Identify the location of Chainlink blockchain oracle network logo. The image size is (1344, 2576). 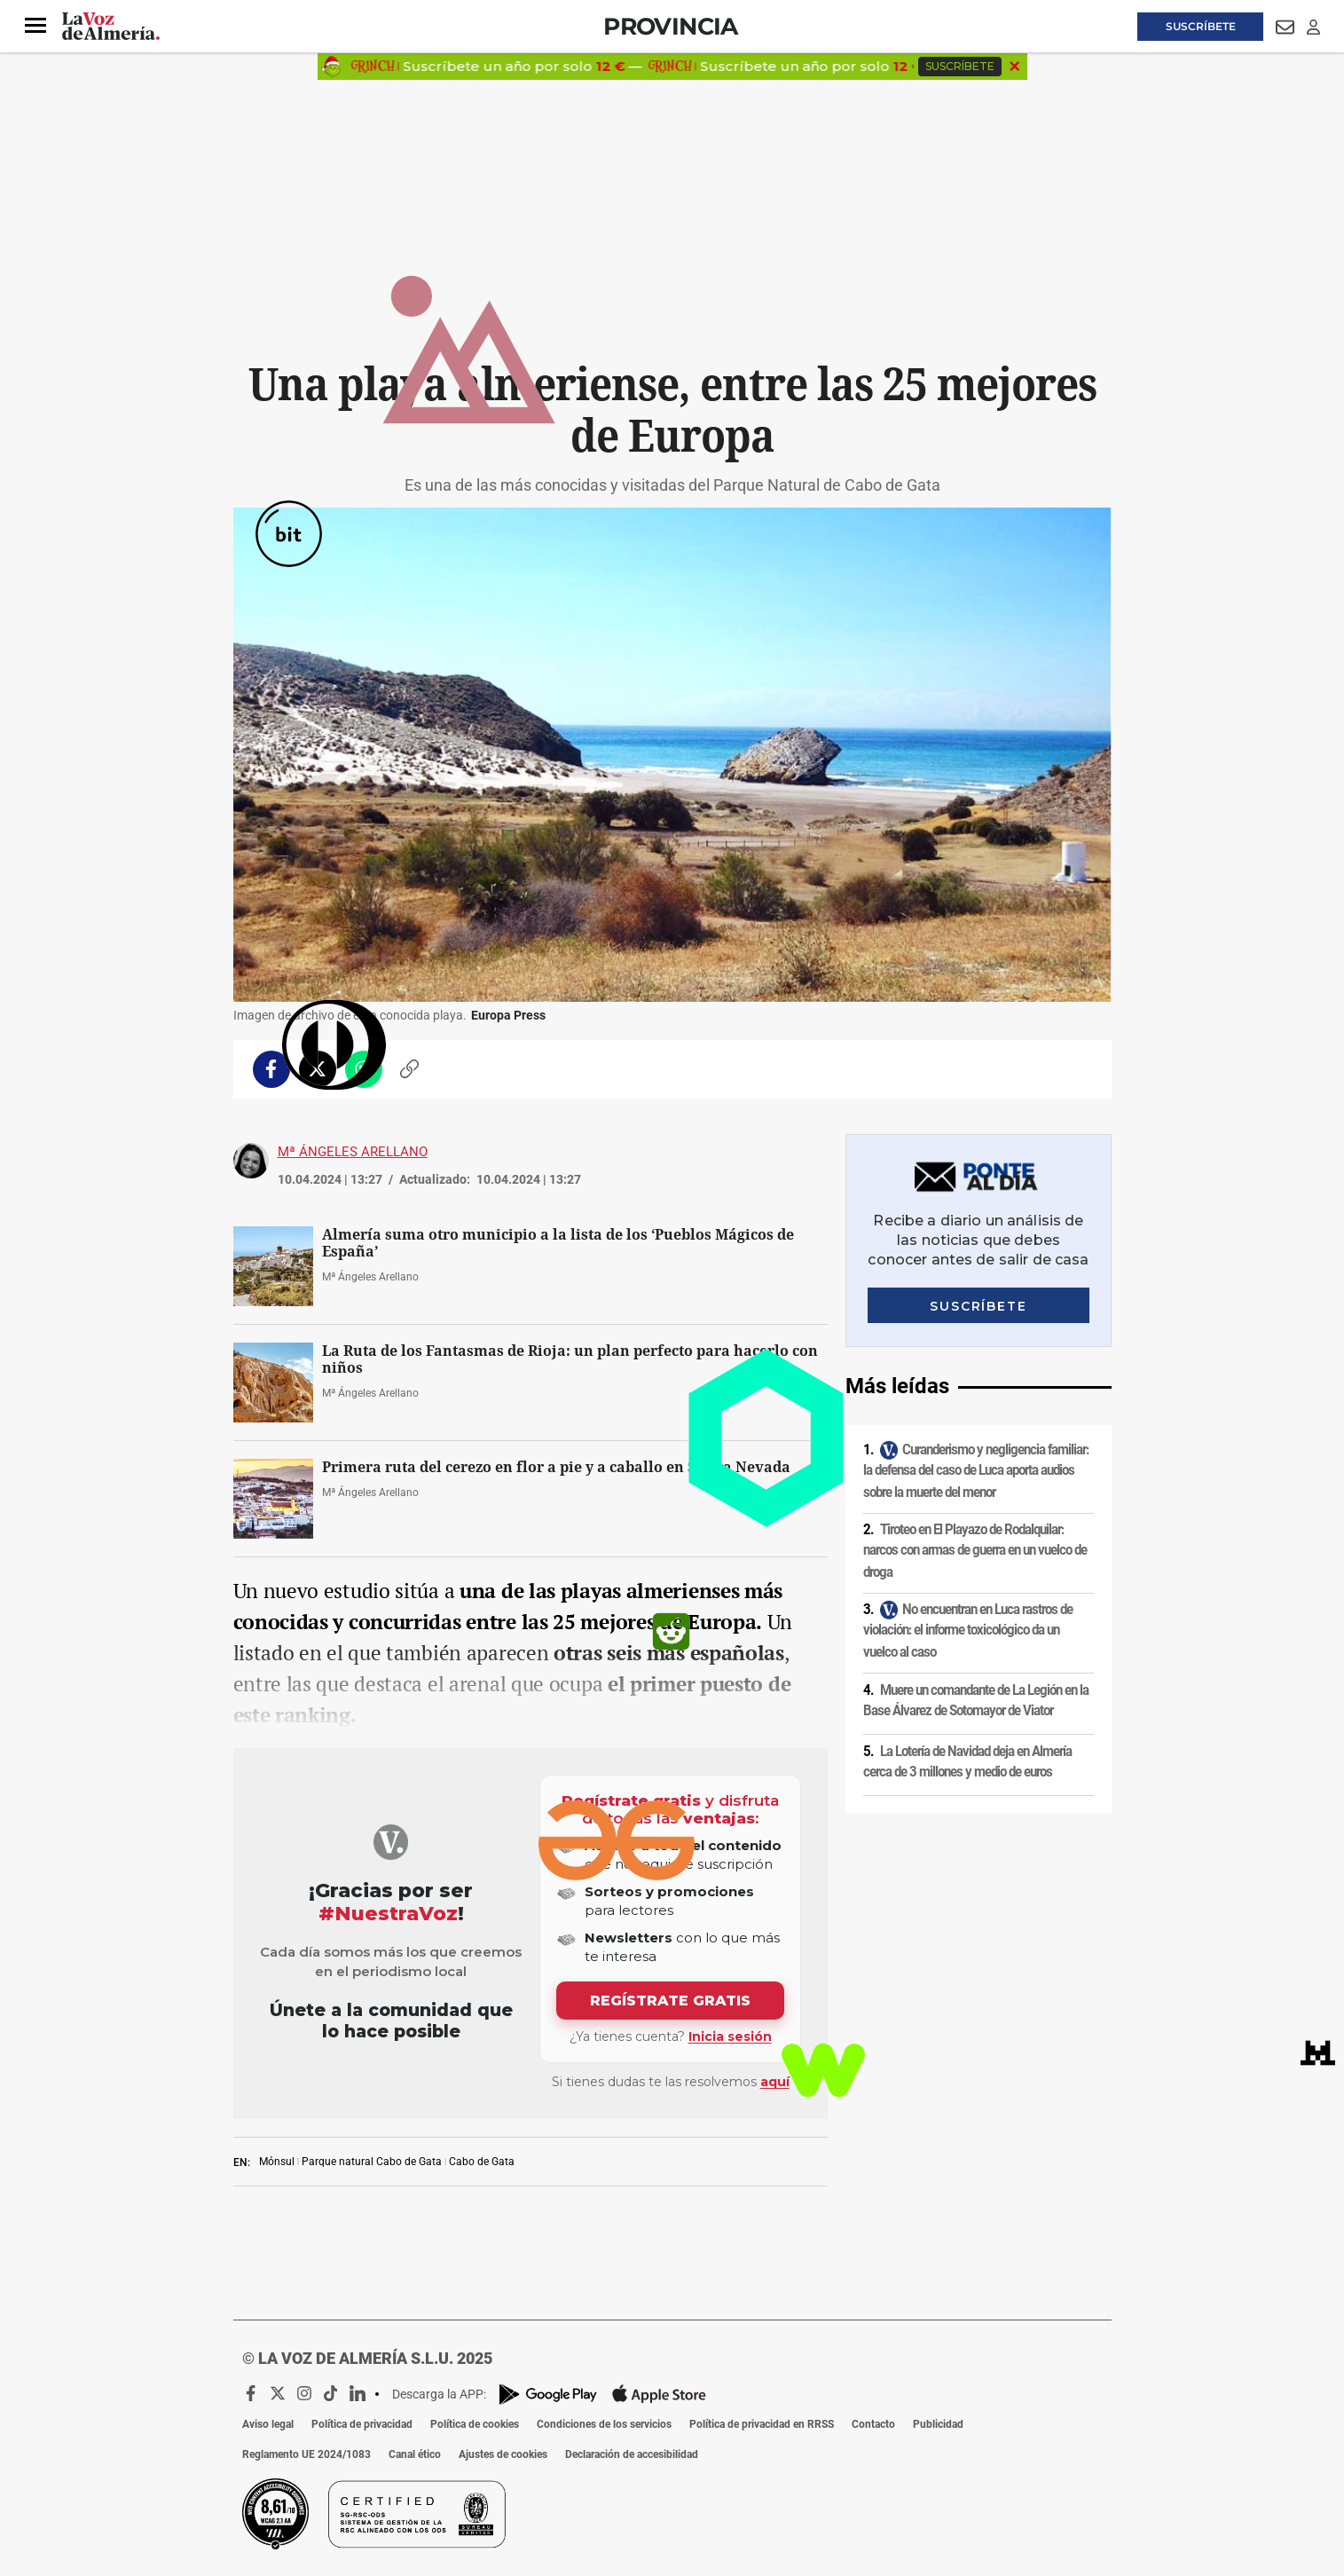
(766, 1438).